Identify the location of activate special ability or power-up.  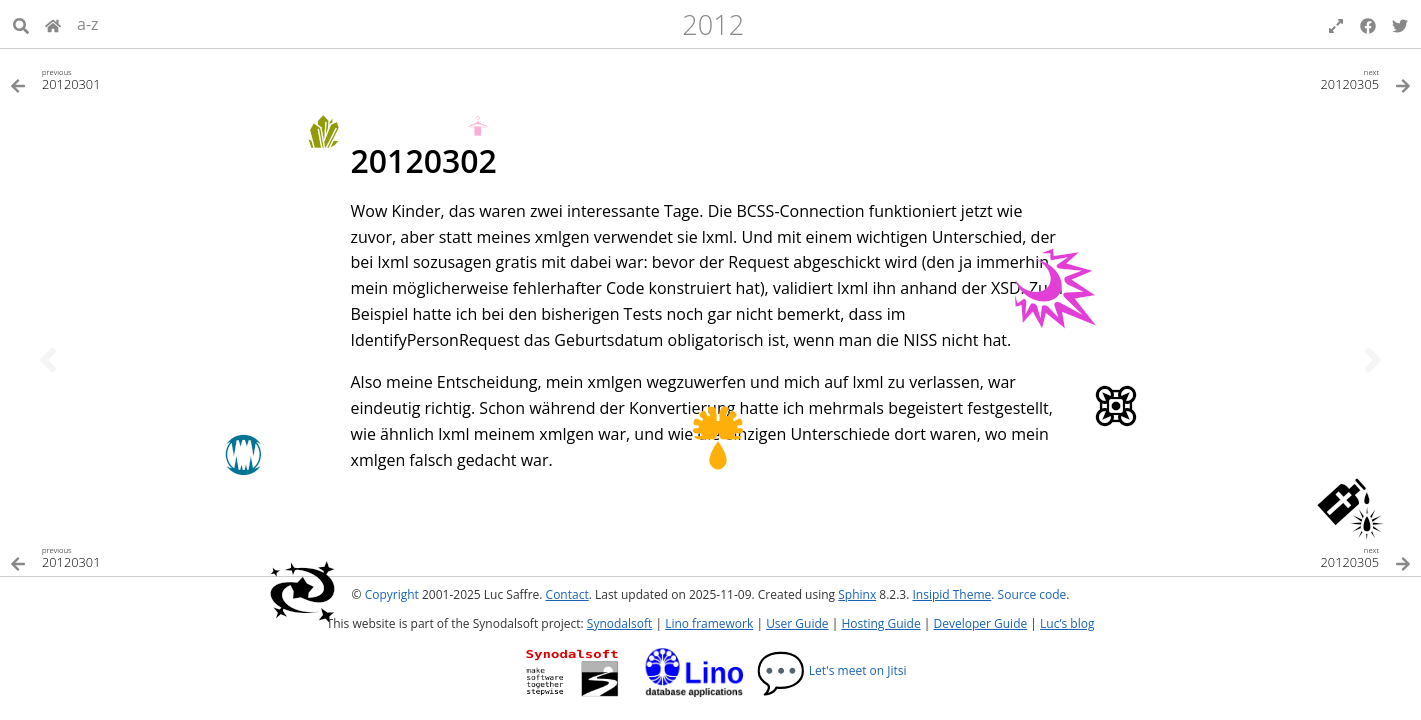
(302, 591).